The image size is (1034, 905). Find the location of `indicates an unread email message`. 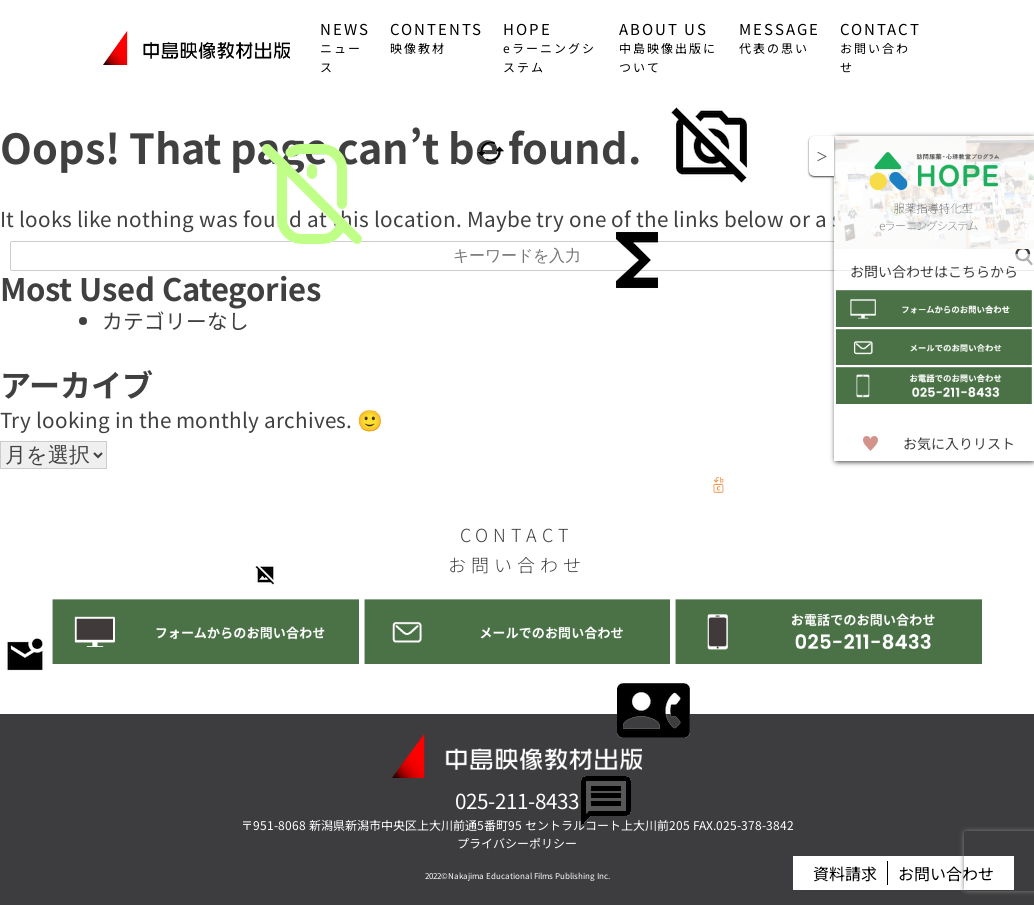

indicates an unread email message is located at coordinates (25, 656).